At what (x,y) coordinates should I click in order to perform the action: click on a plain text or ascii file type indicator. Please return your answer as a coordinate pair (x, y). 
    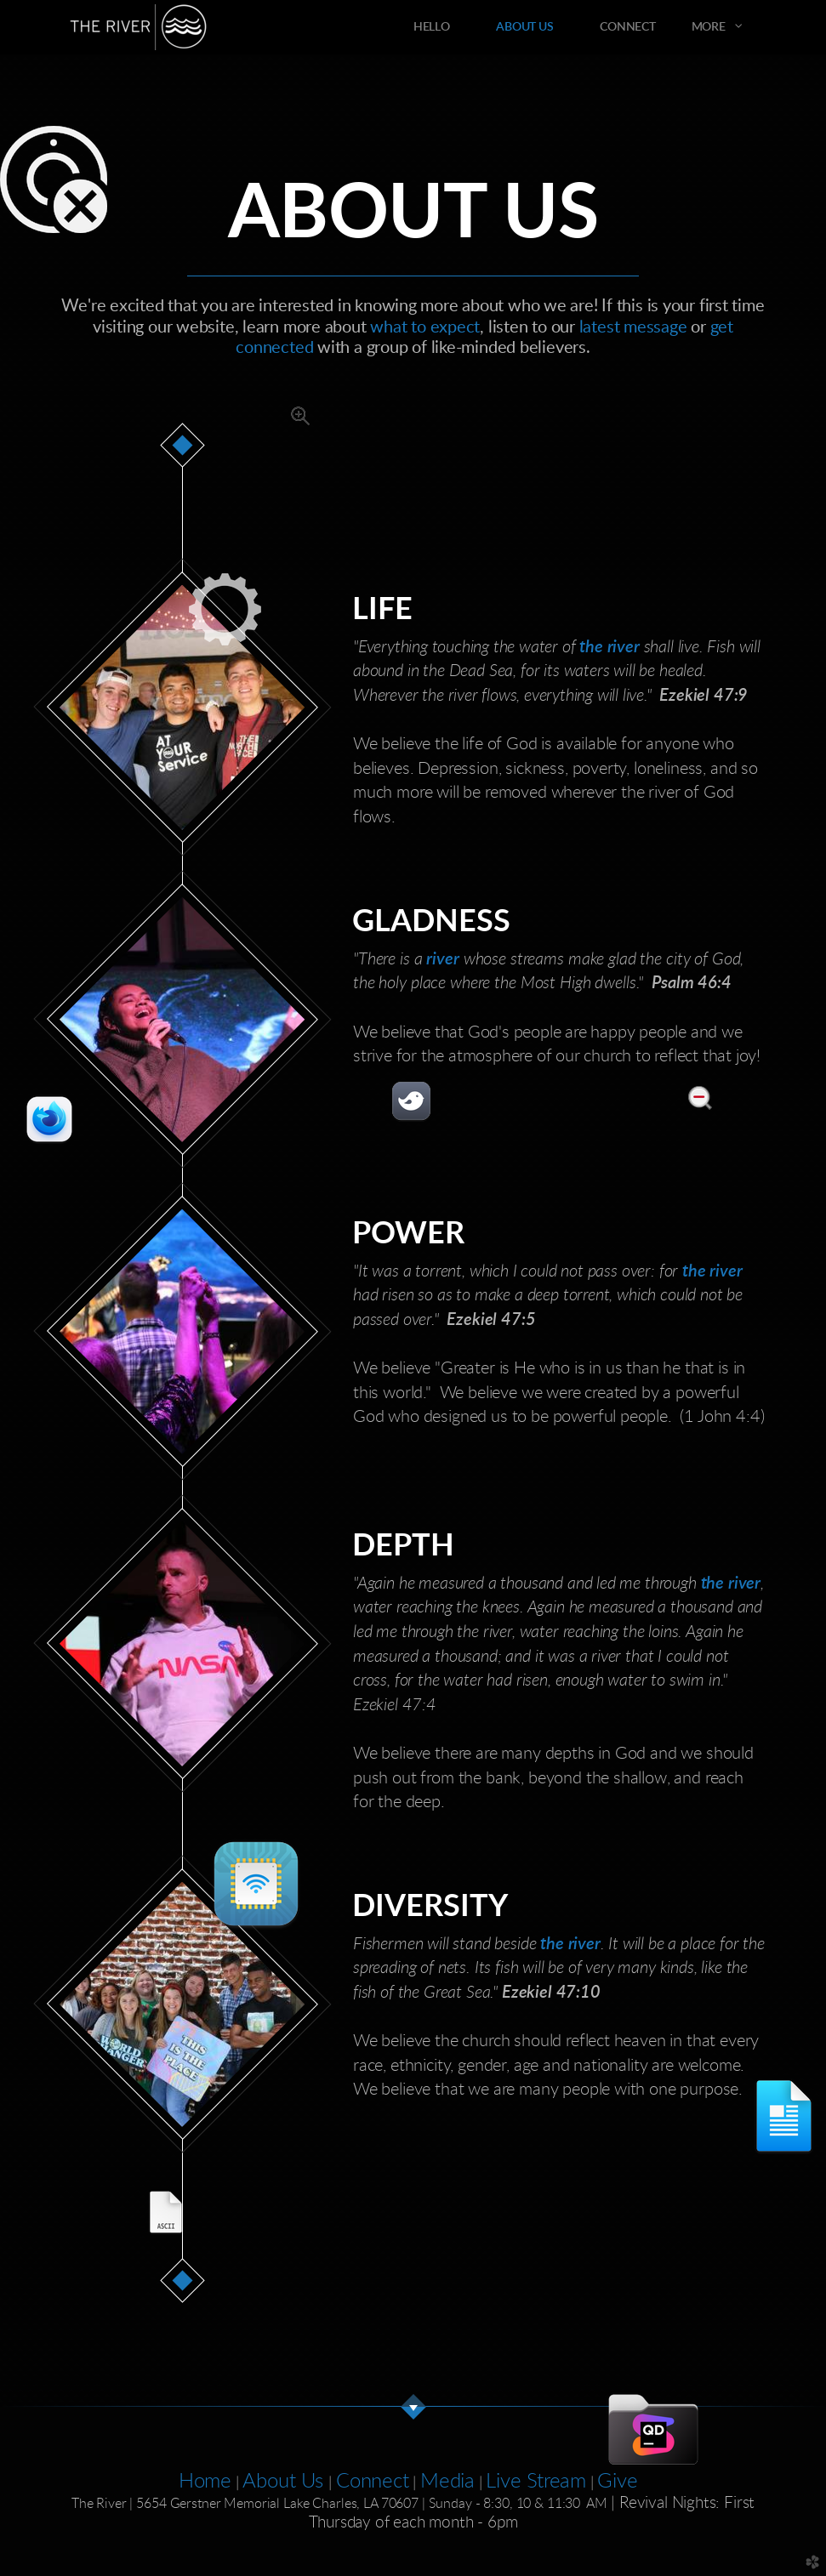
    Looking at the image, I should click on (166, 2213).